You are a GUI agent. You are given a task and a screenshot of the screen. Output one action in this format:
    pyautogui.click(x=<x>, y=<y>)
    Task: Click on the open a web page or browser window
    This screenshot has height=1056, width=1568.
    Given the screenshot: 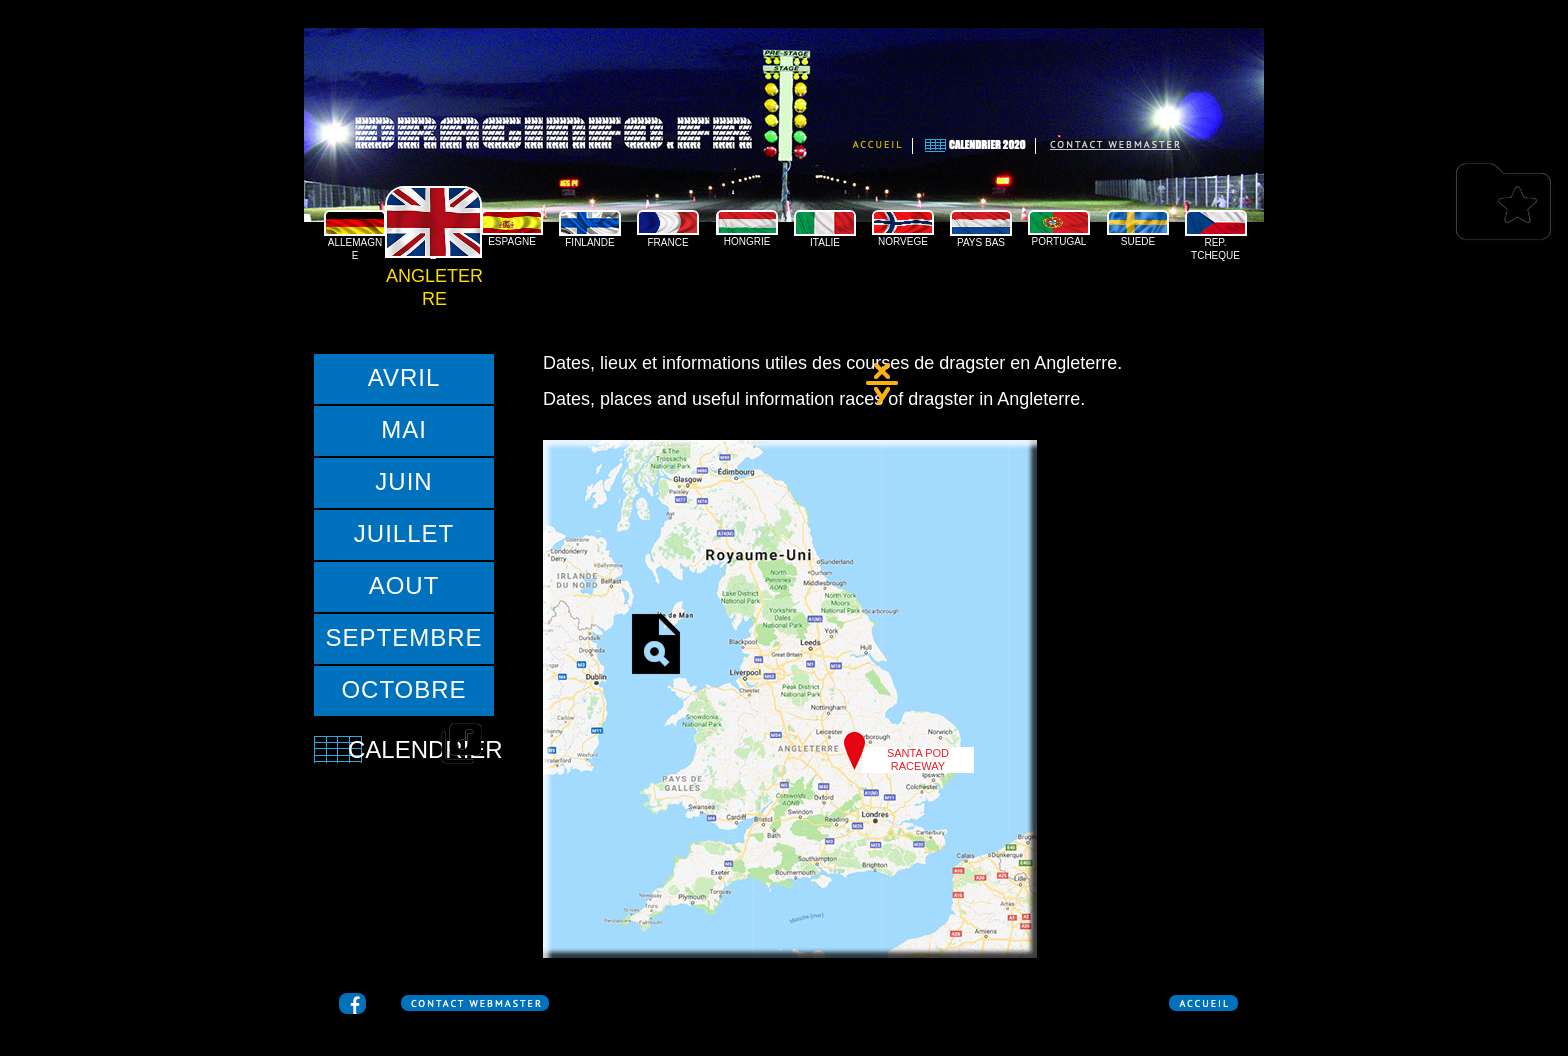 What is the action you would take?
    pyautogui.click(x=1195, y=506)
    